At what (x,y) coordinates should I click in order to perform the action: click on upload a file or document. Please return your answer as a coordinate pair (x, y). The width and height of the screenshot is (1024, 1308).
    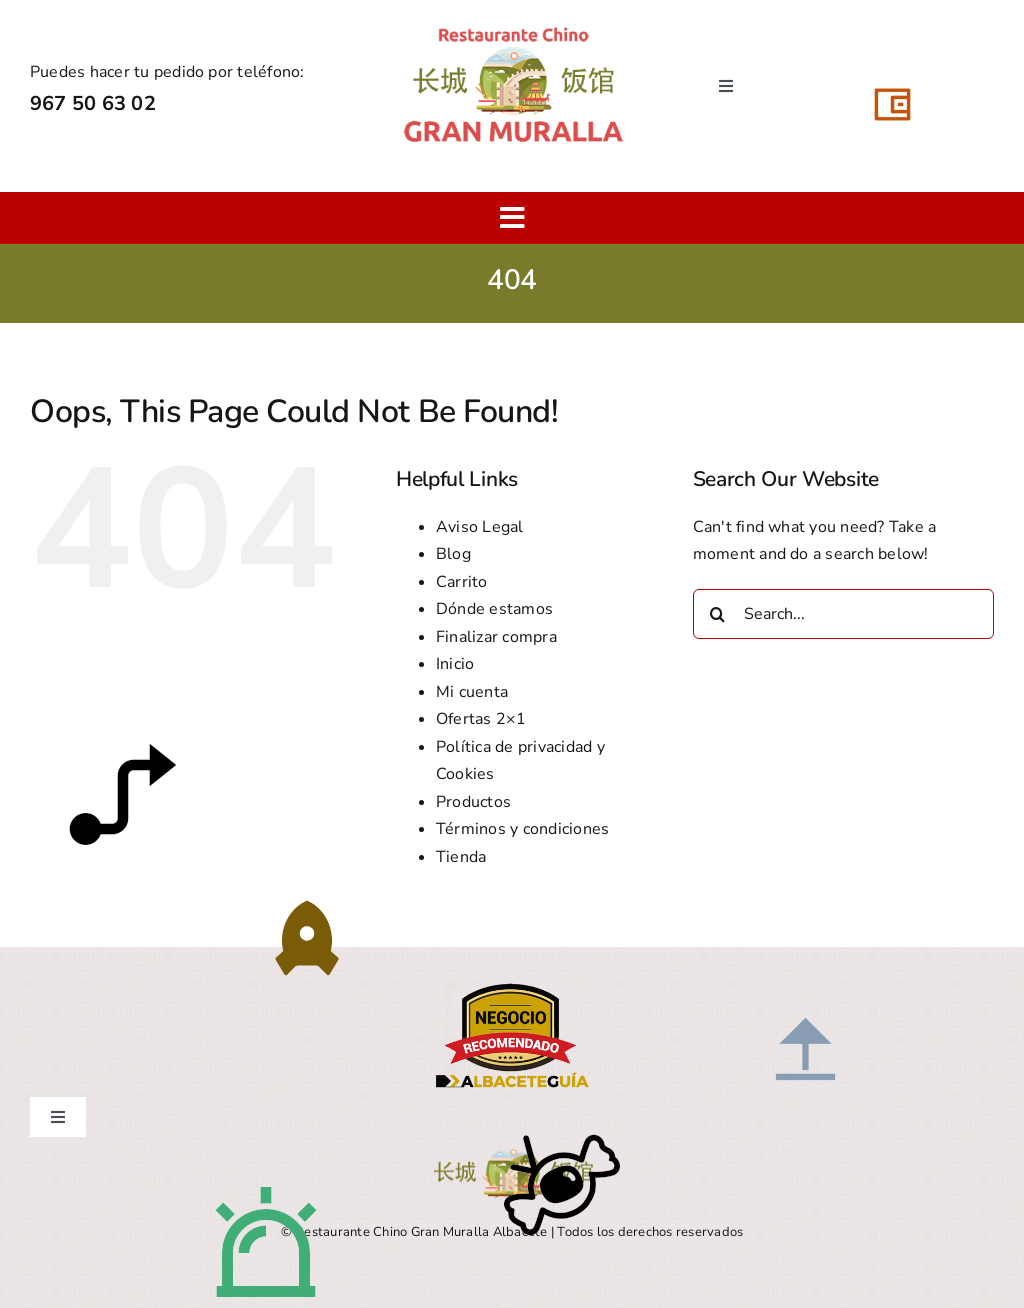
    Looking at the image, I should click on (805, 1050).